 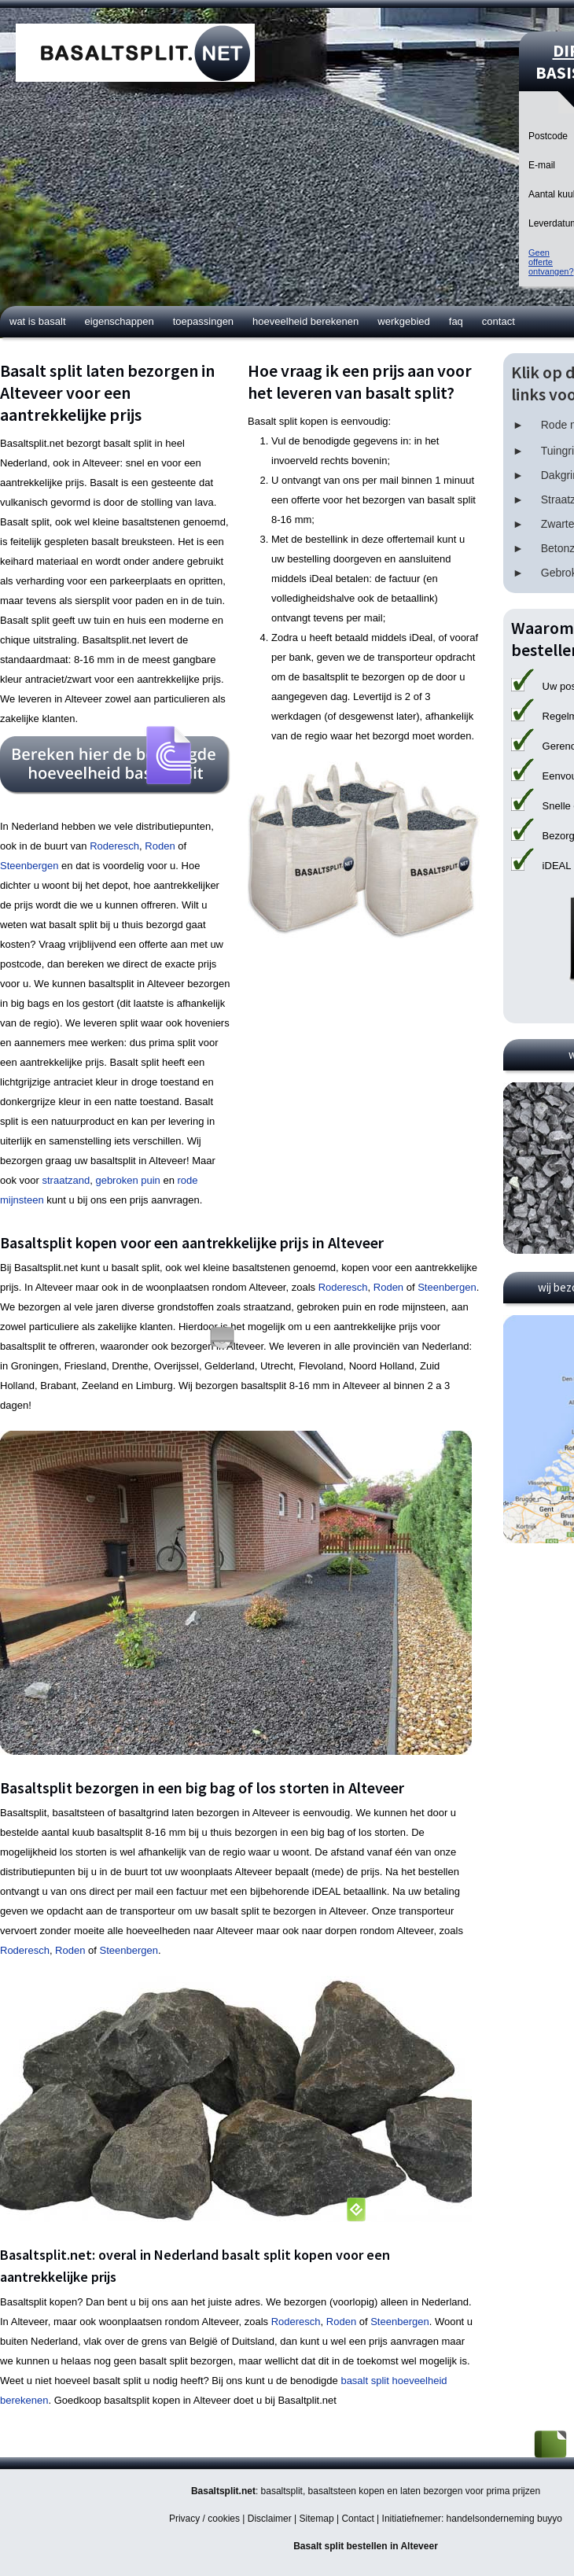 I want to click on access optical disc drive, so click(x=222, y=1336).